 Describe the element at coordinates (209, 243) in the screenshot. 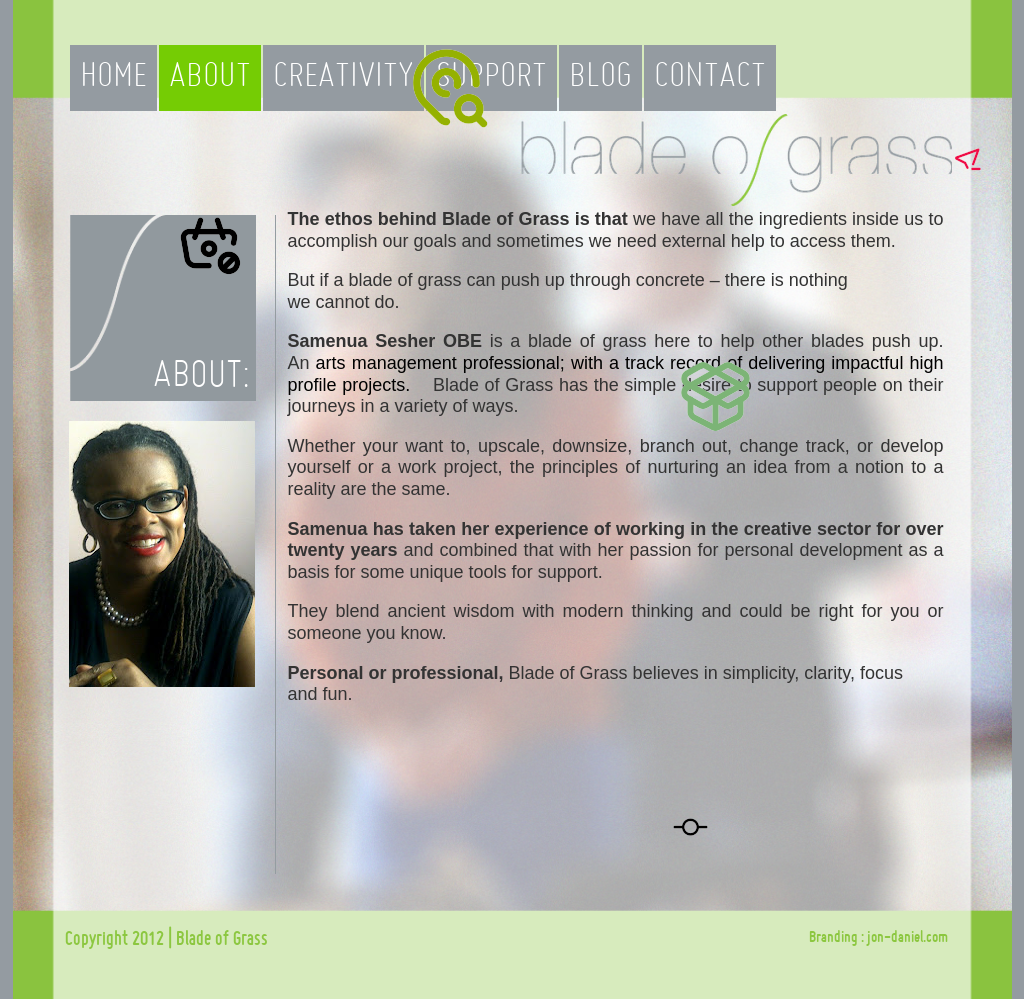

I see `cancel or remove shopping basket` at that location.